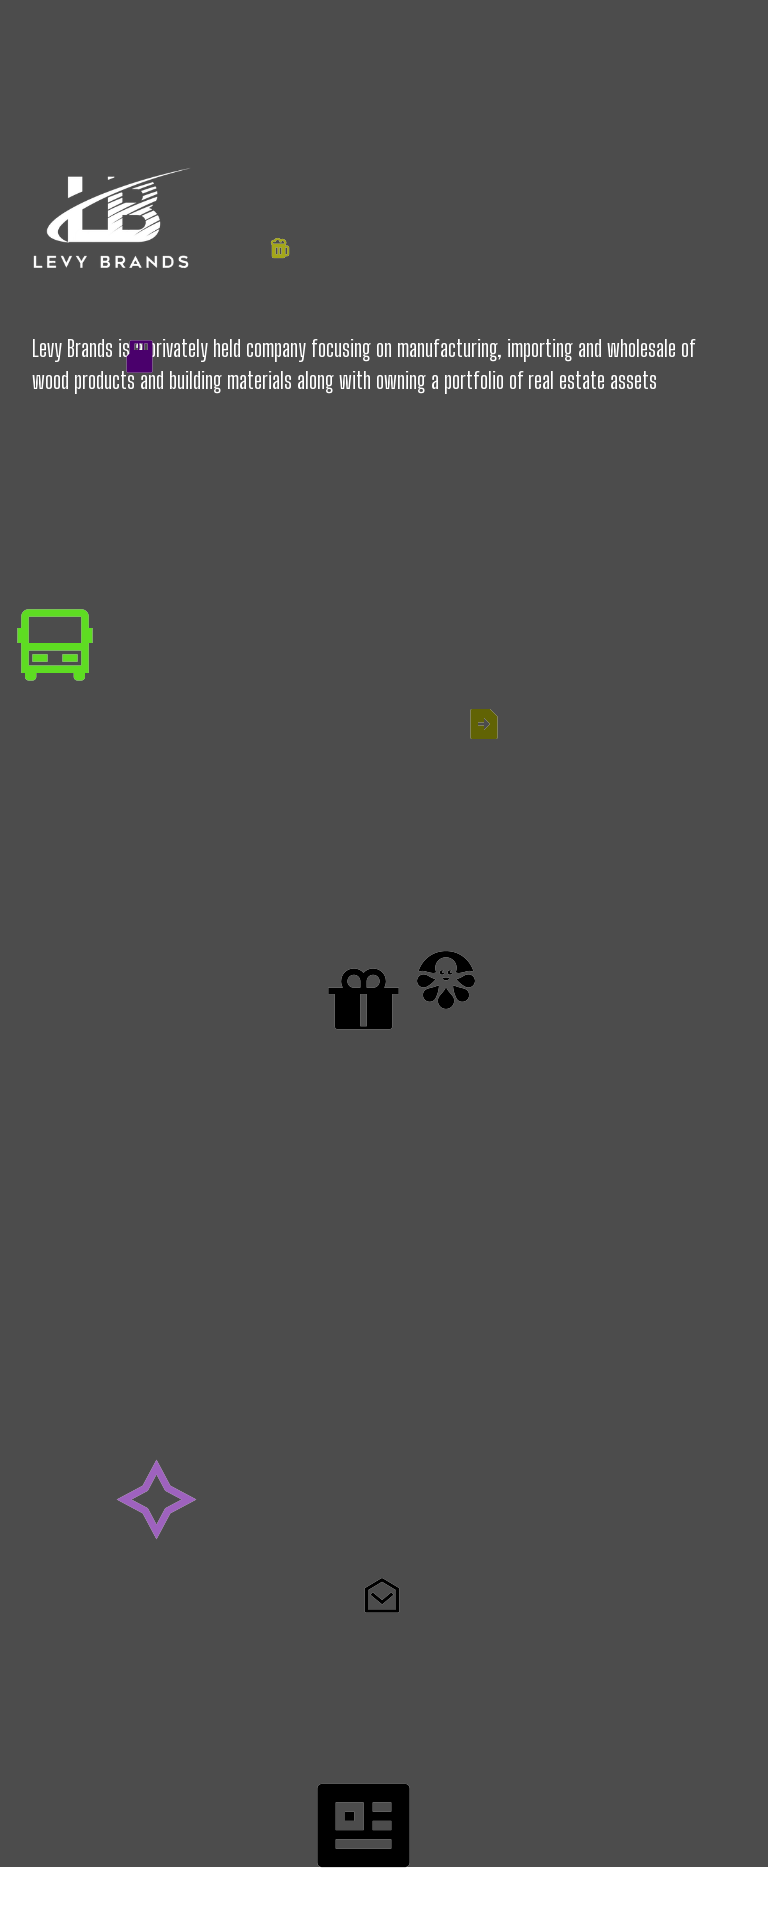 Image resolution: width=768 pixels, height=1932 pixels. What do you see at coordinates (280, 248) in the screenshot?
I see `browse nearby bars or breweries` at bounding box center [280, 248].